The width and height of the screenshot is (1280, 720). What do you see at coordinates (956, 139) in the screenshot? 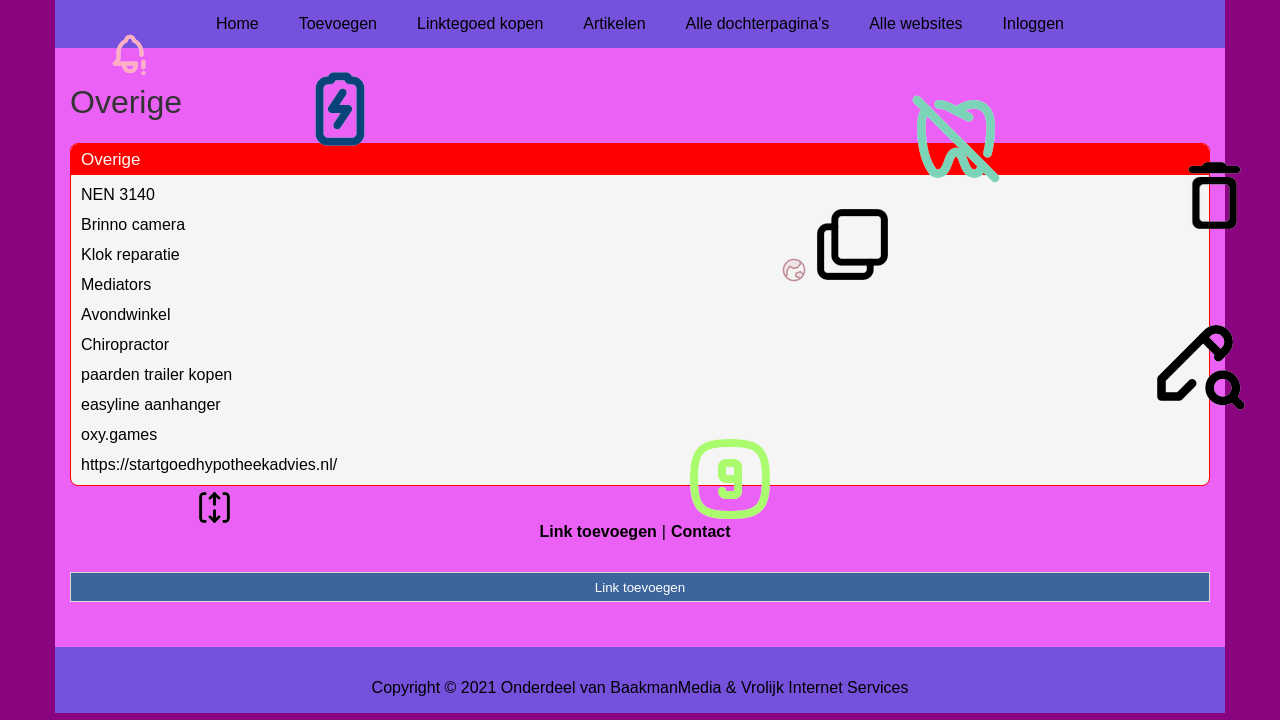
I see `dental services unavailable` at bounding box center [956, 139].